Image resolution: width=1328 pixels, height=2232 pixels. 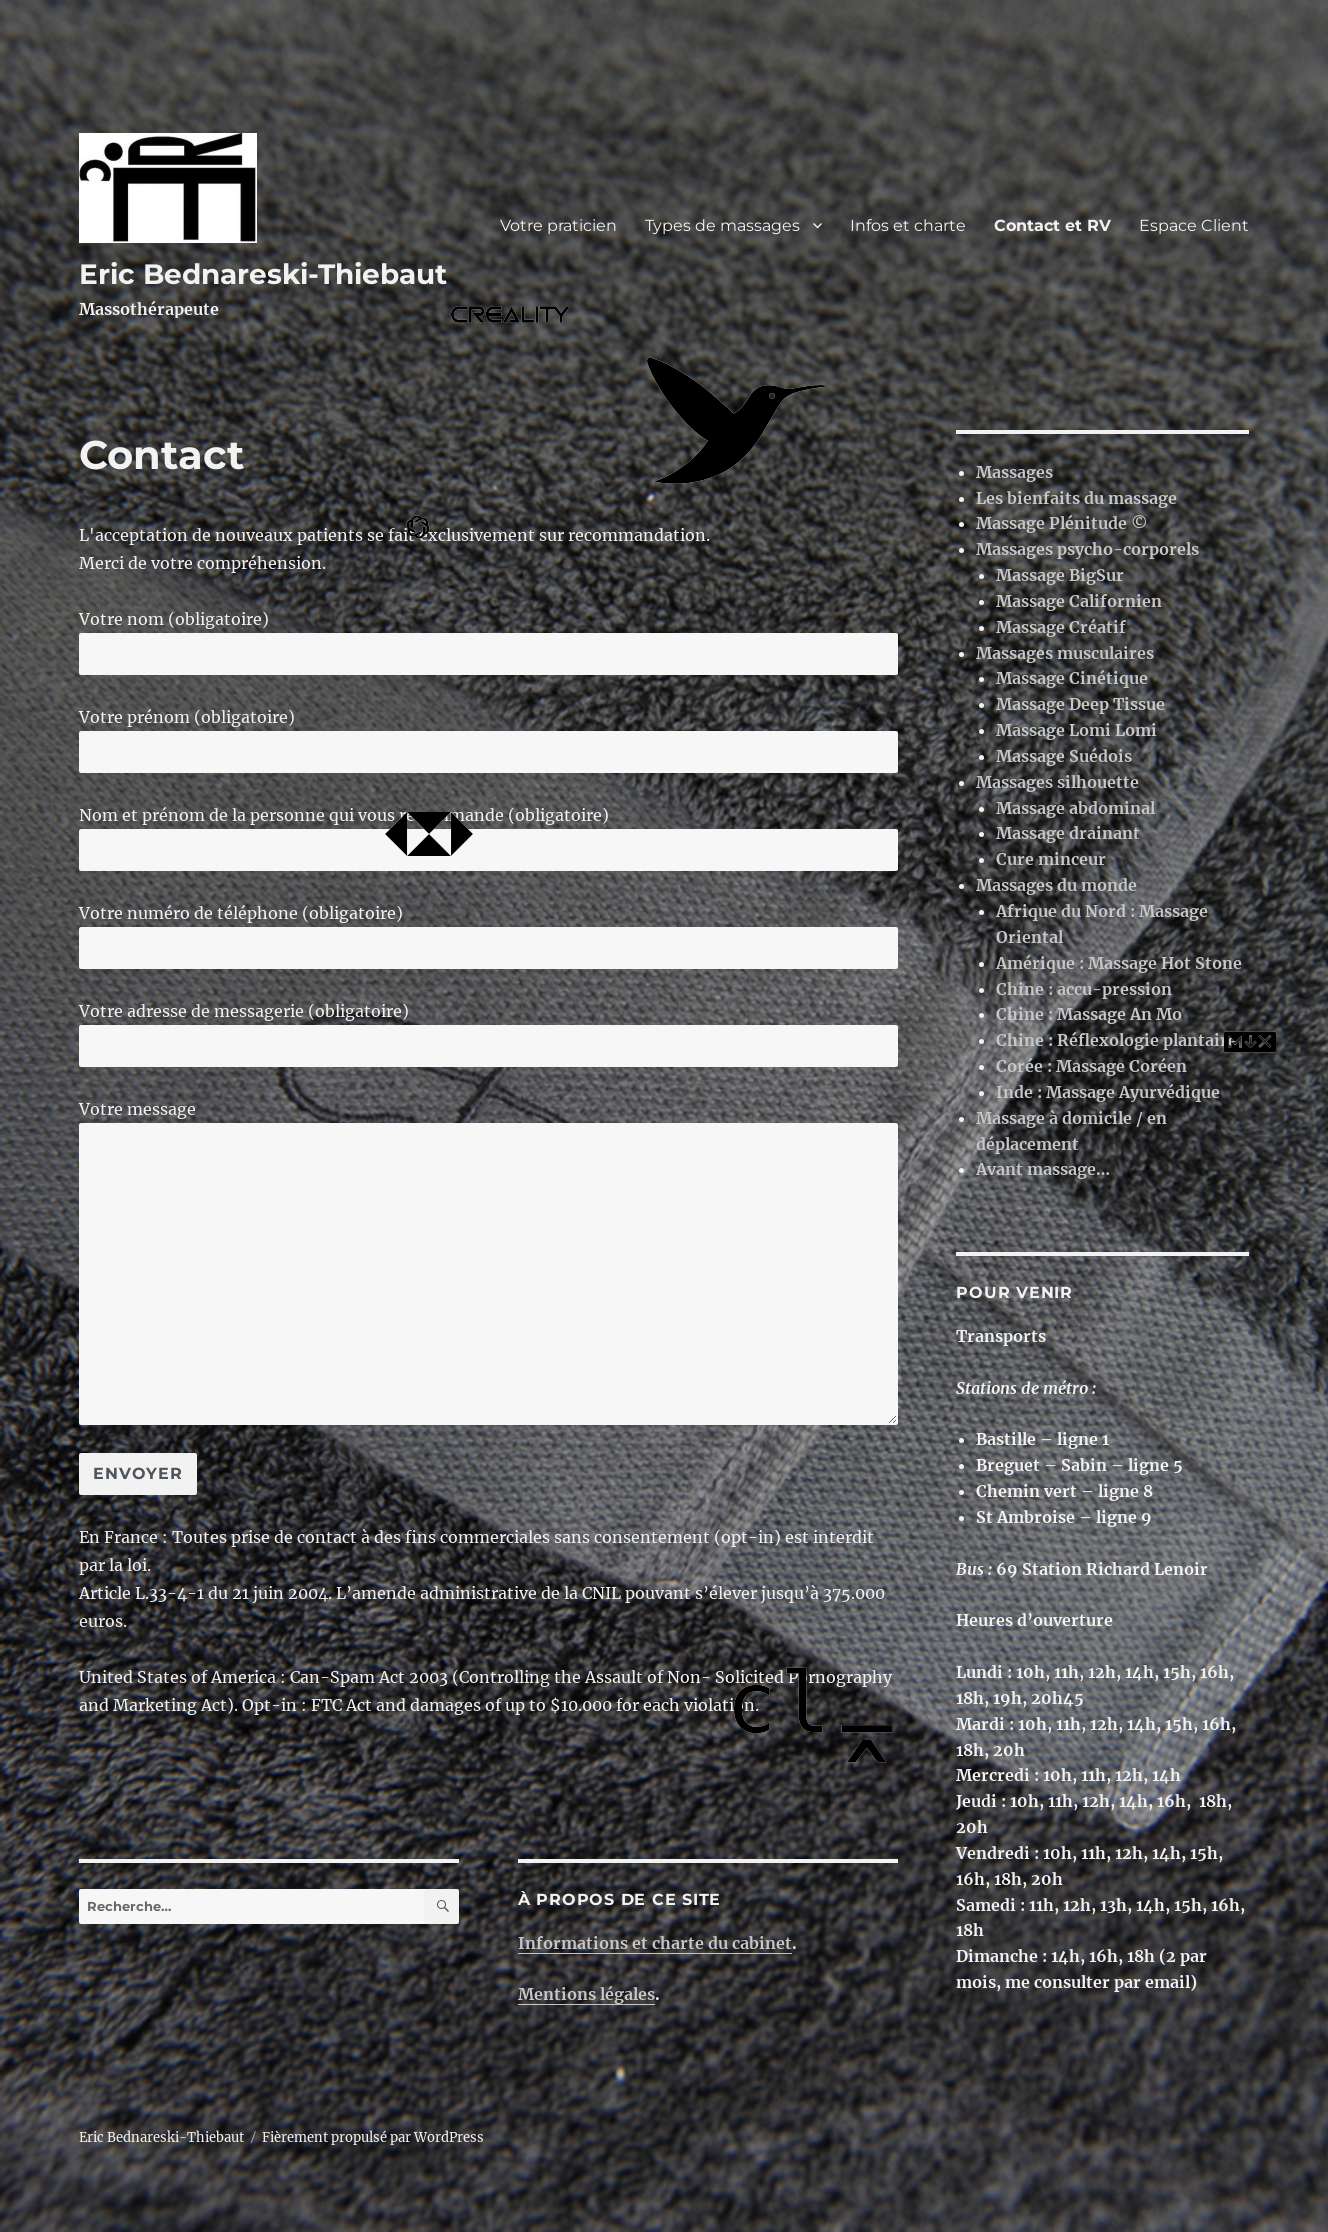 What do you see at coordinates (418, 527) in the screenshot?
I see `OpenAI logo` at bounding box center [418, 527].